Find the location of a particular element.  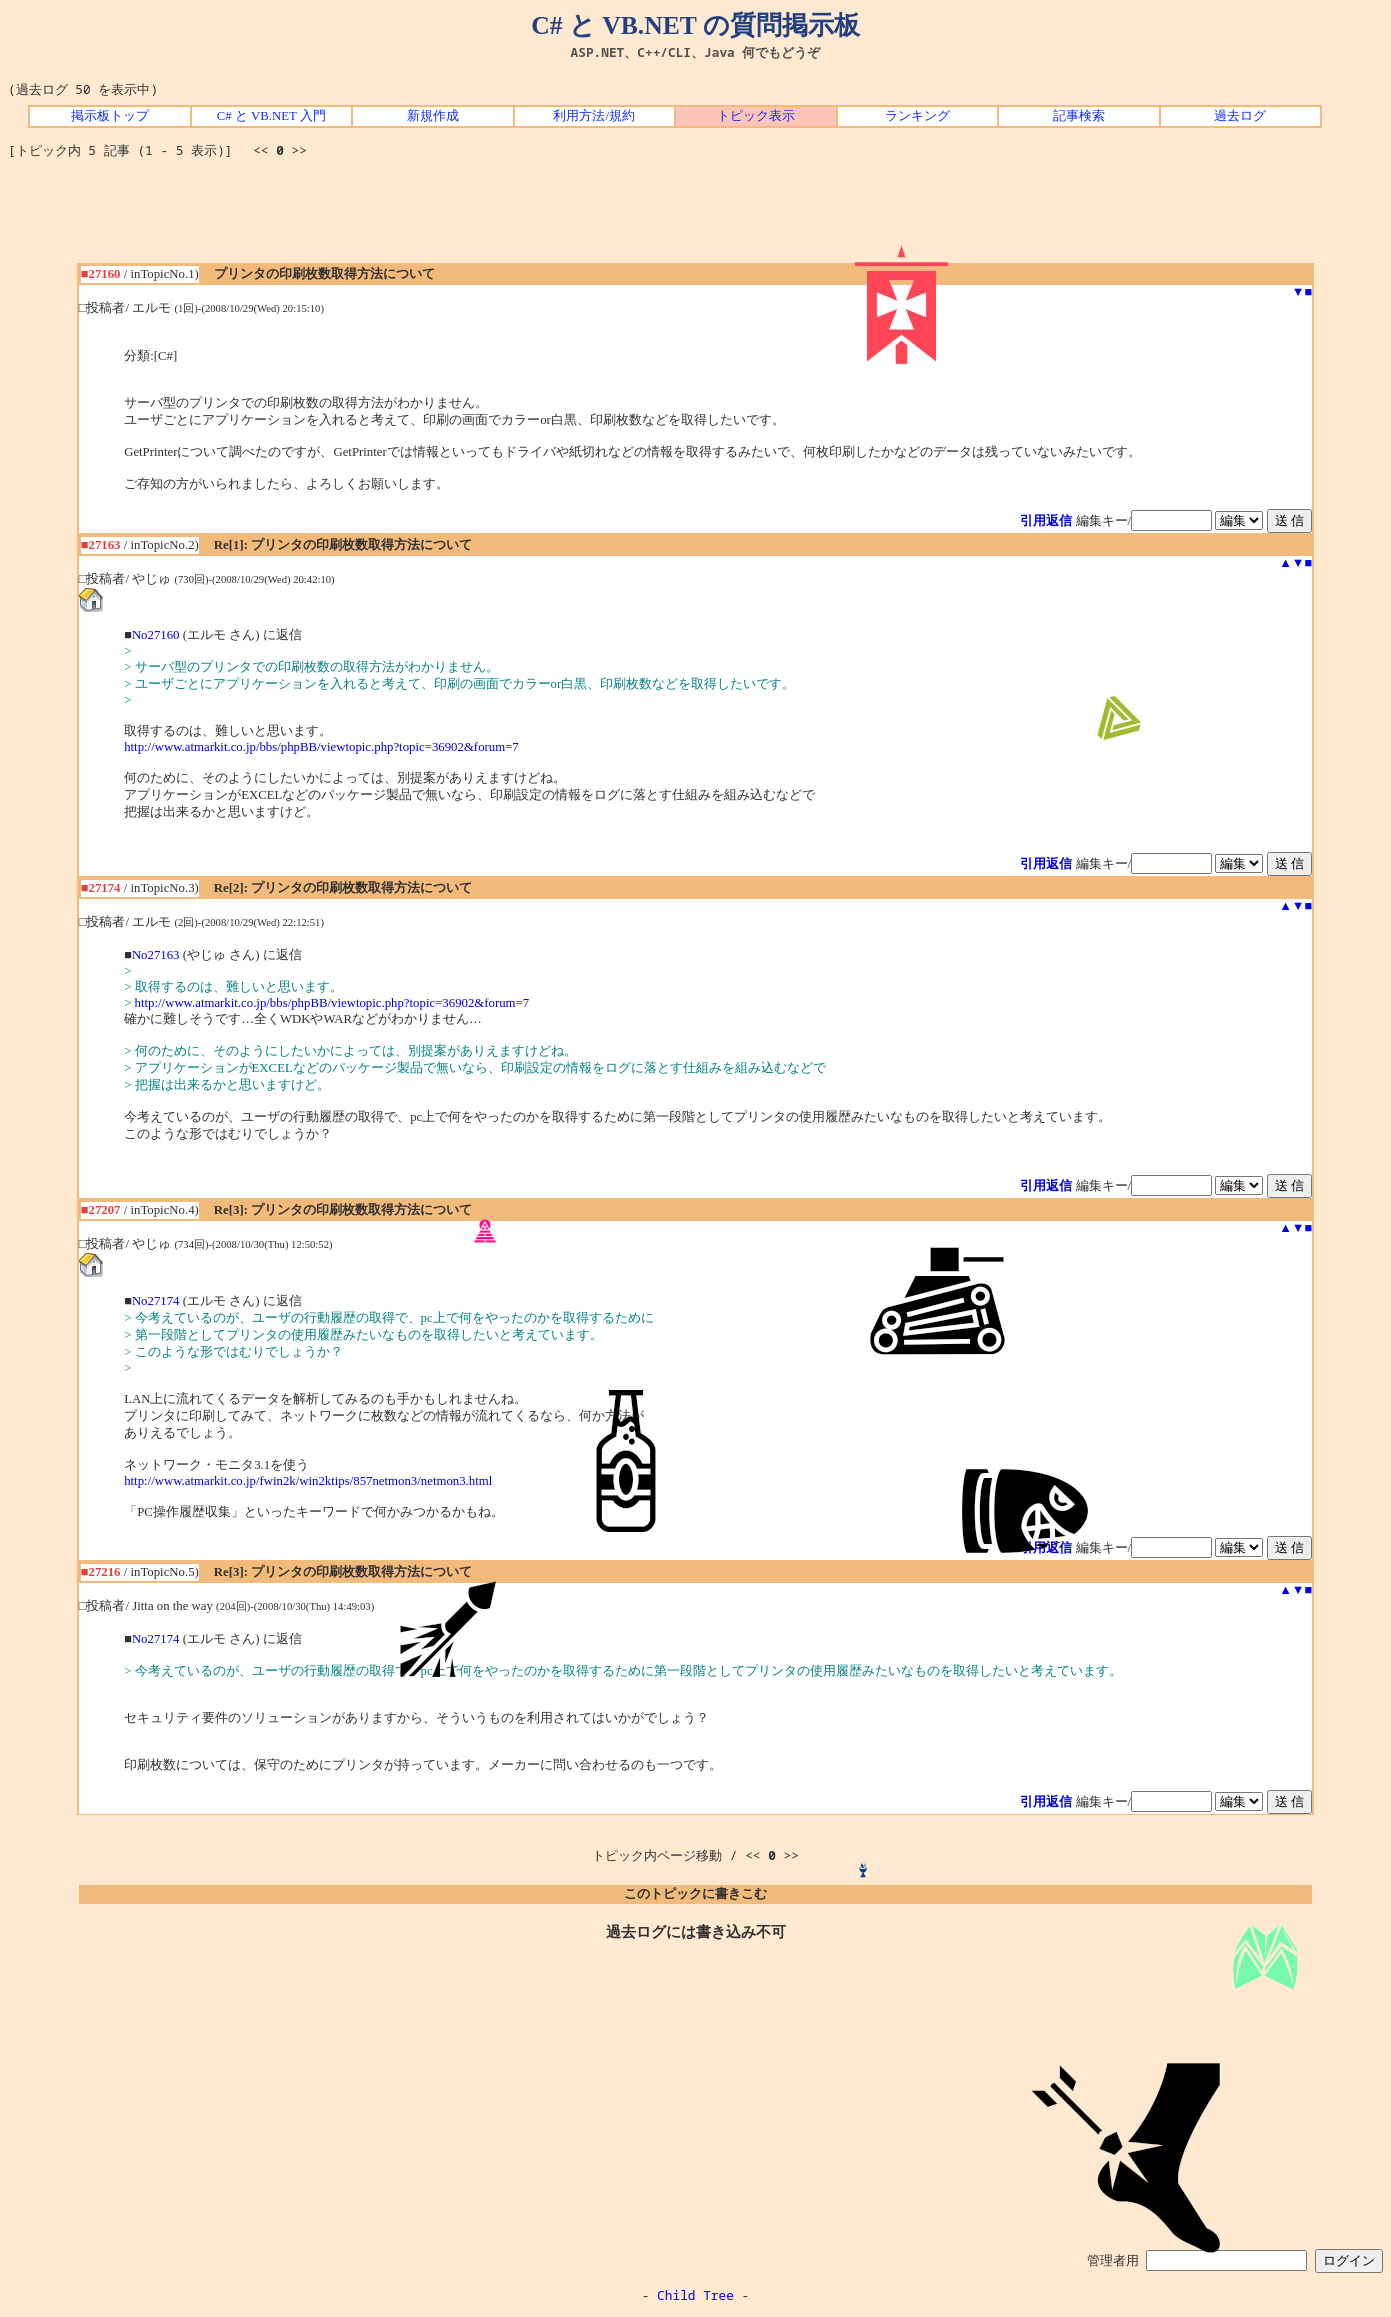

select a potion or elixir item is located at coordinates (863, 1870).